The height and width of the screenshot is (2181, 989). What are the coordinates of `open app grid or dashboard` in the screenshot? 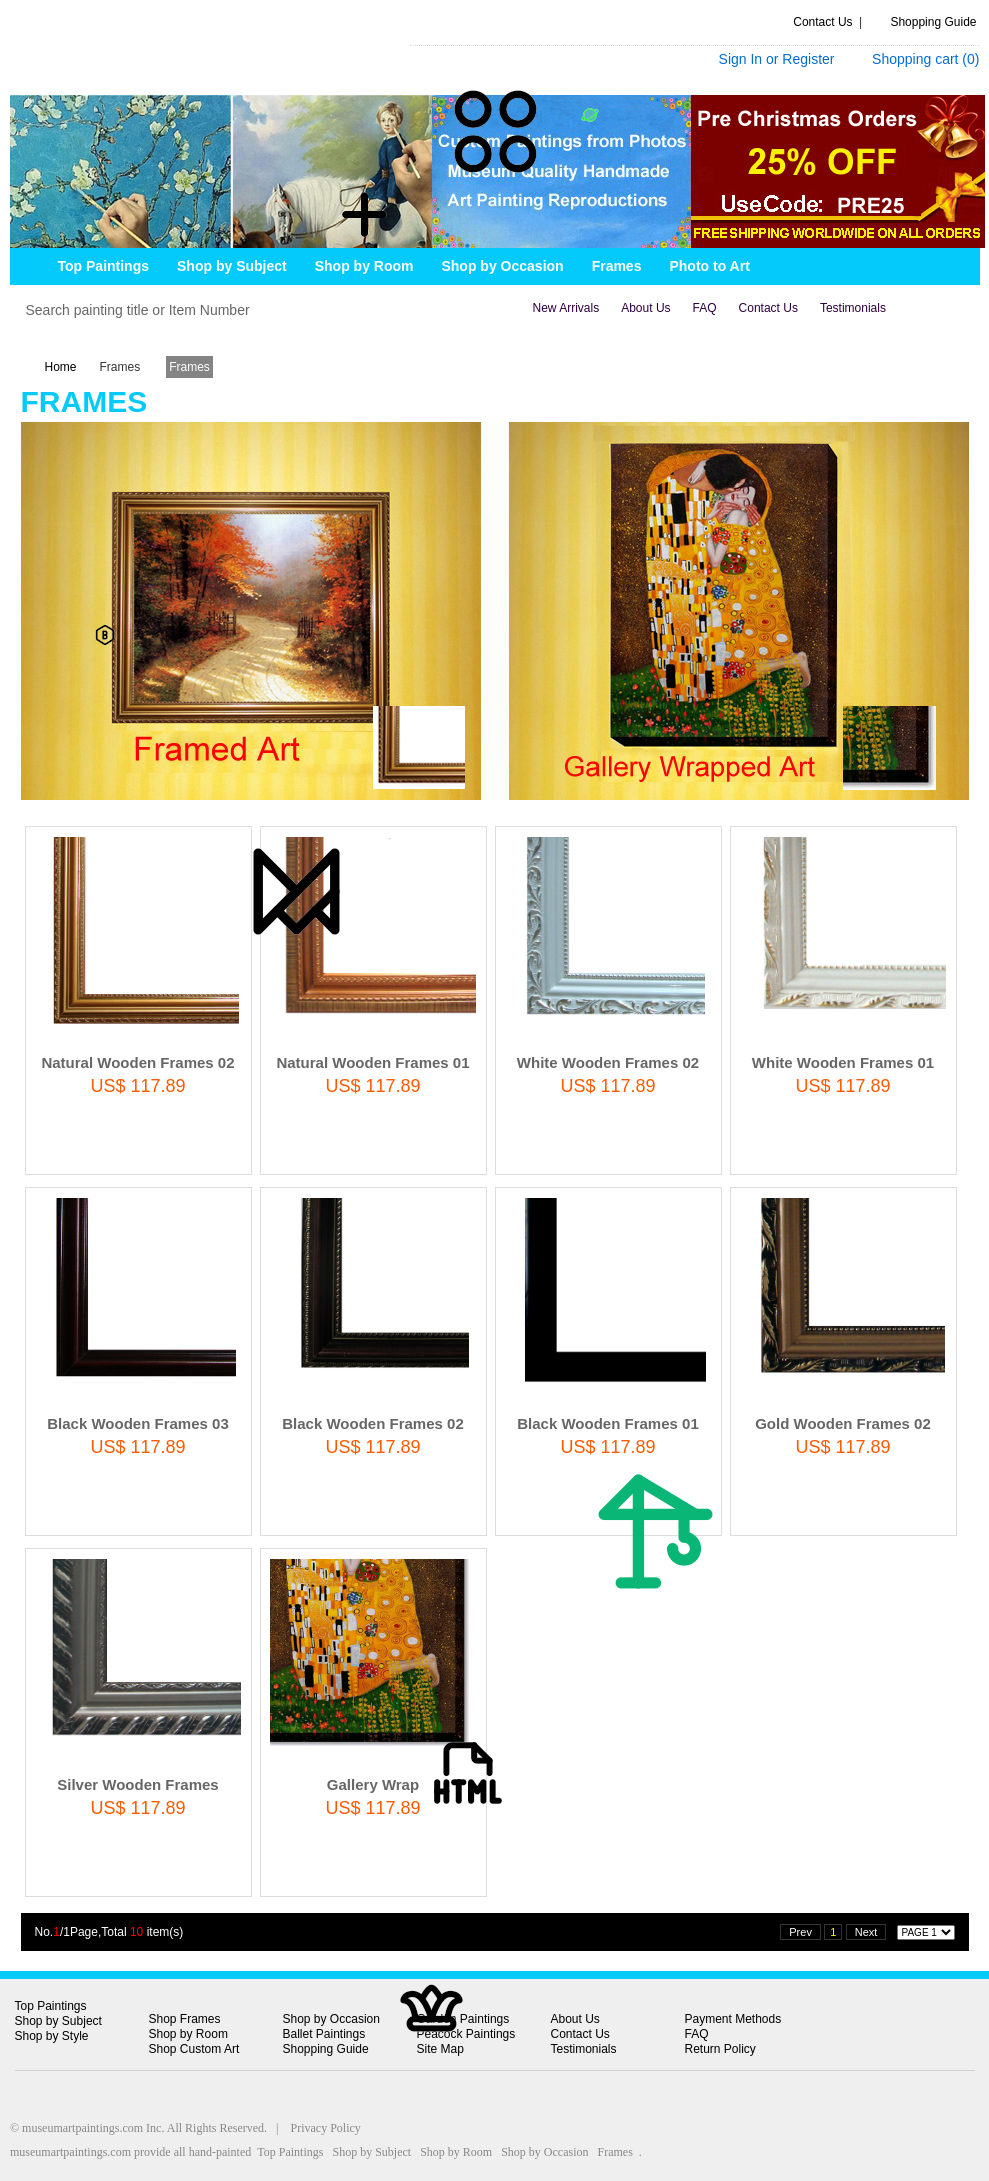 It's located at (495, 131).